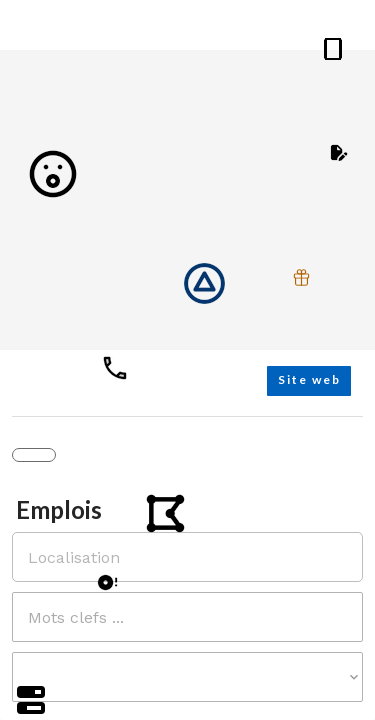  I want to click on view task or download progress, so click(31, 700).